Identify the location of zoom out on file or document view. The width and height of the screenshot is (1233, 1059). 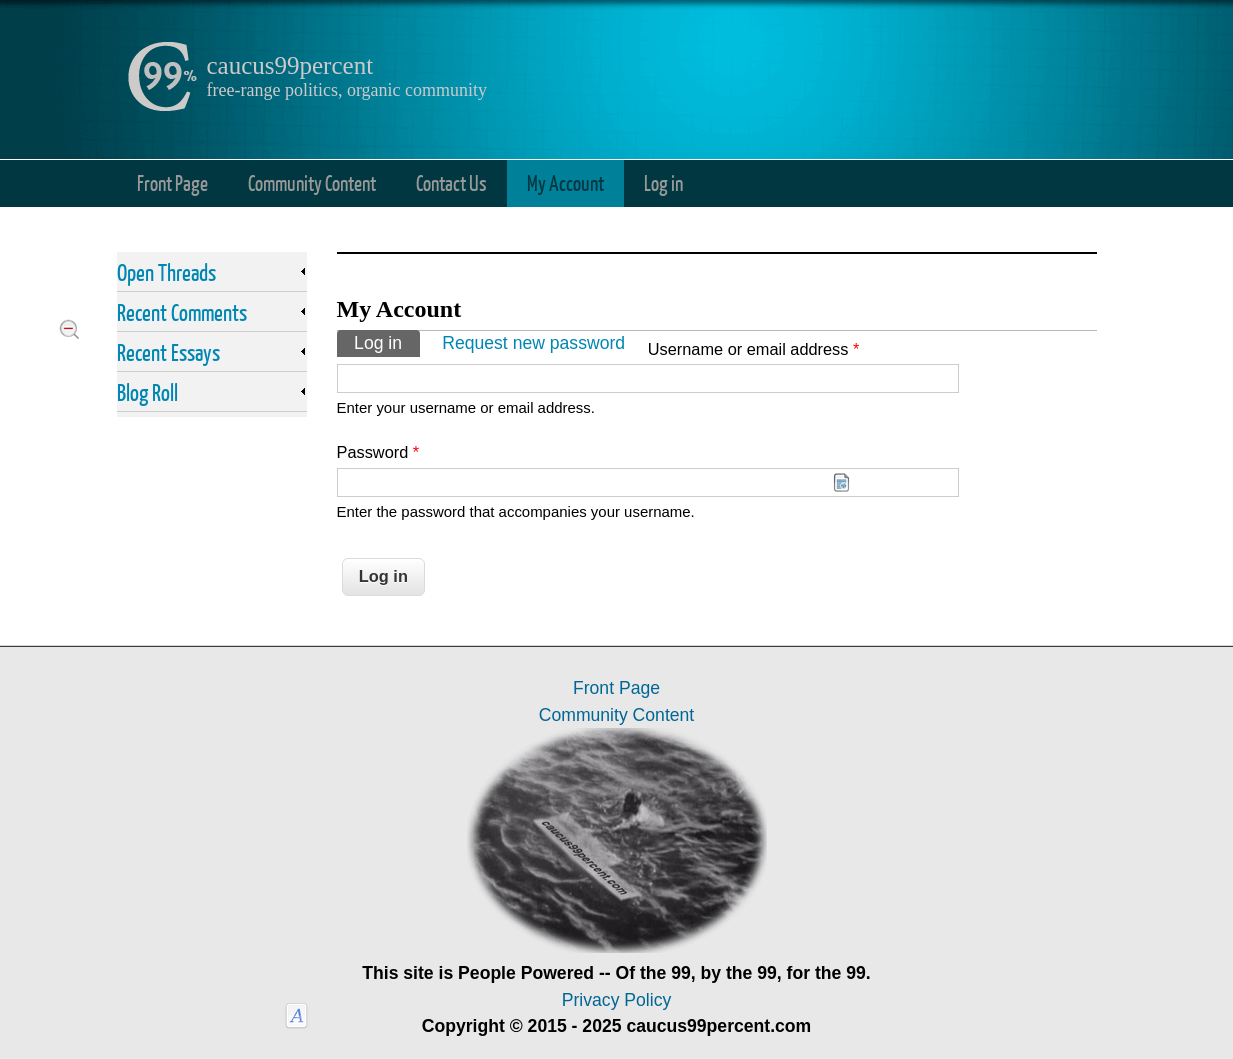
(69, 329).